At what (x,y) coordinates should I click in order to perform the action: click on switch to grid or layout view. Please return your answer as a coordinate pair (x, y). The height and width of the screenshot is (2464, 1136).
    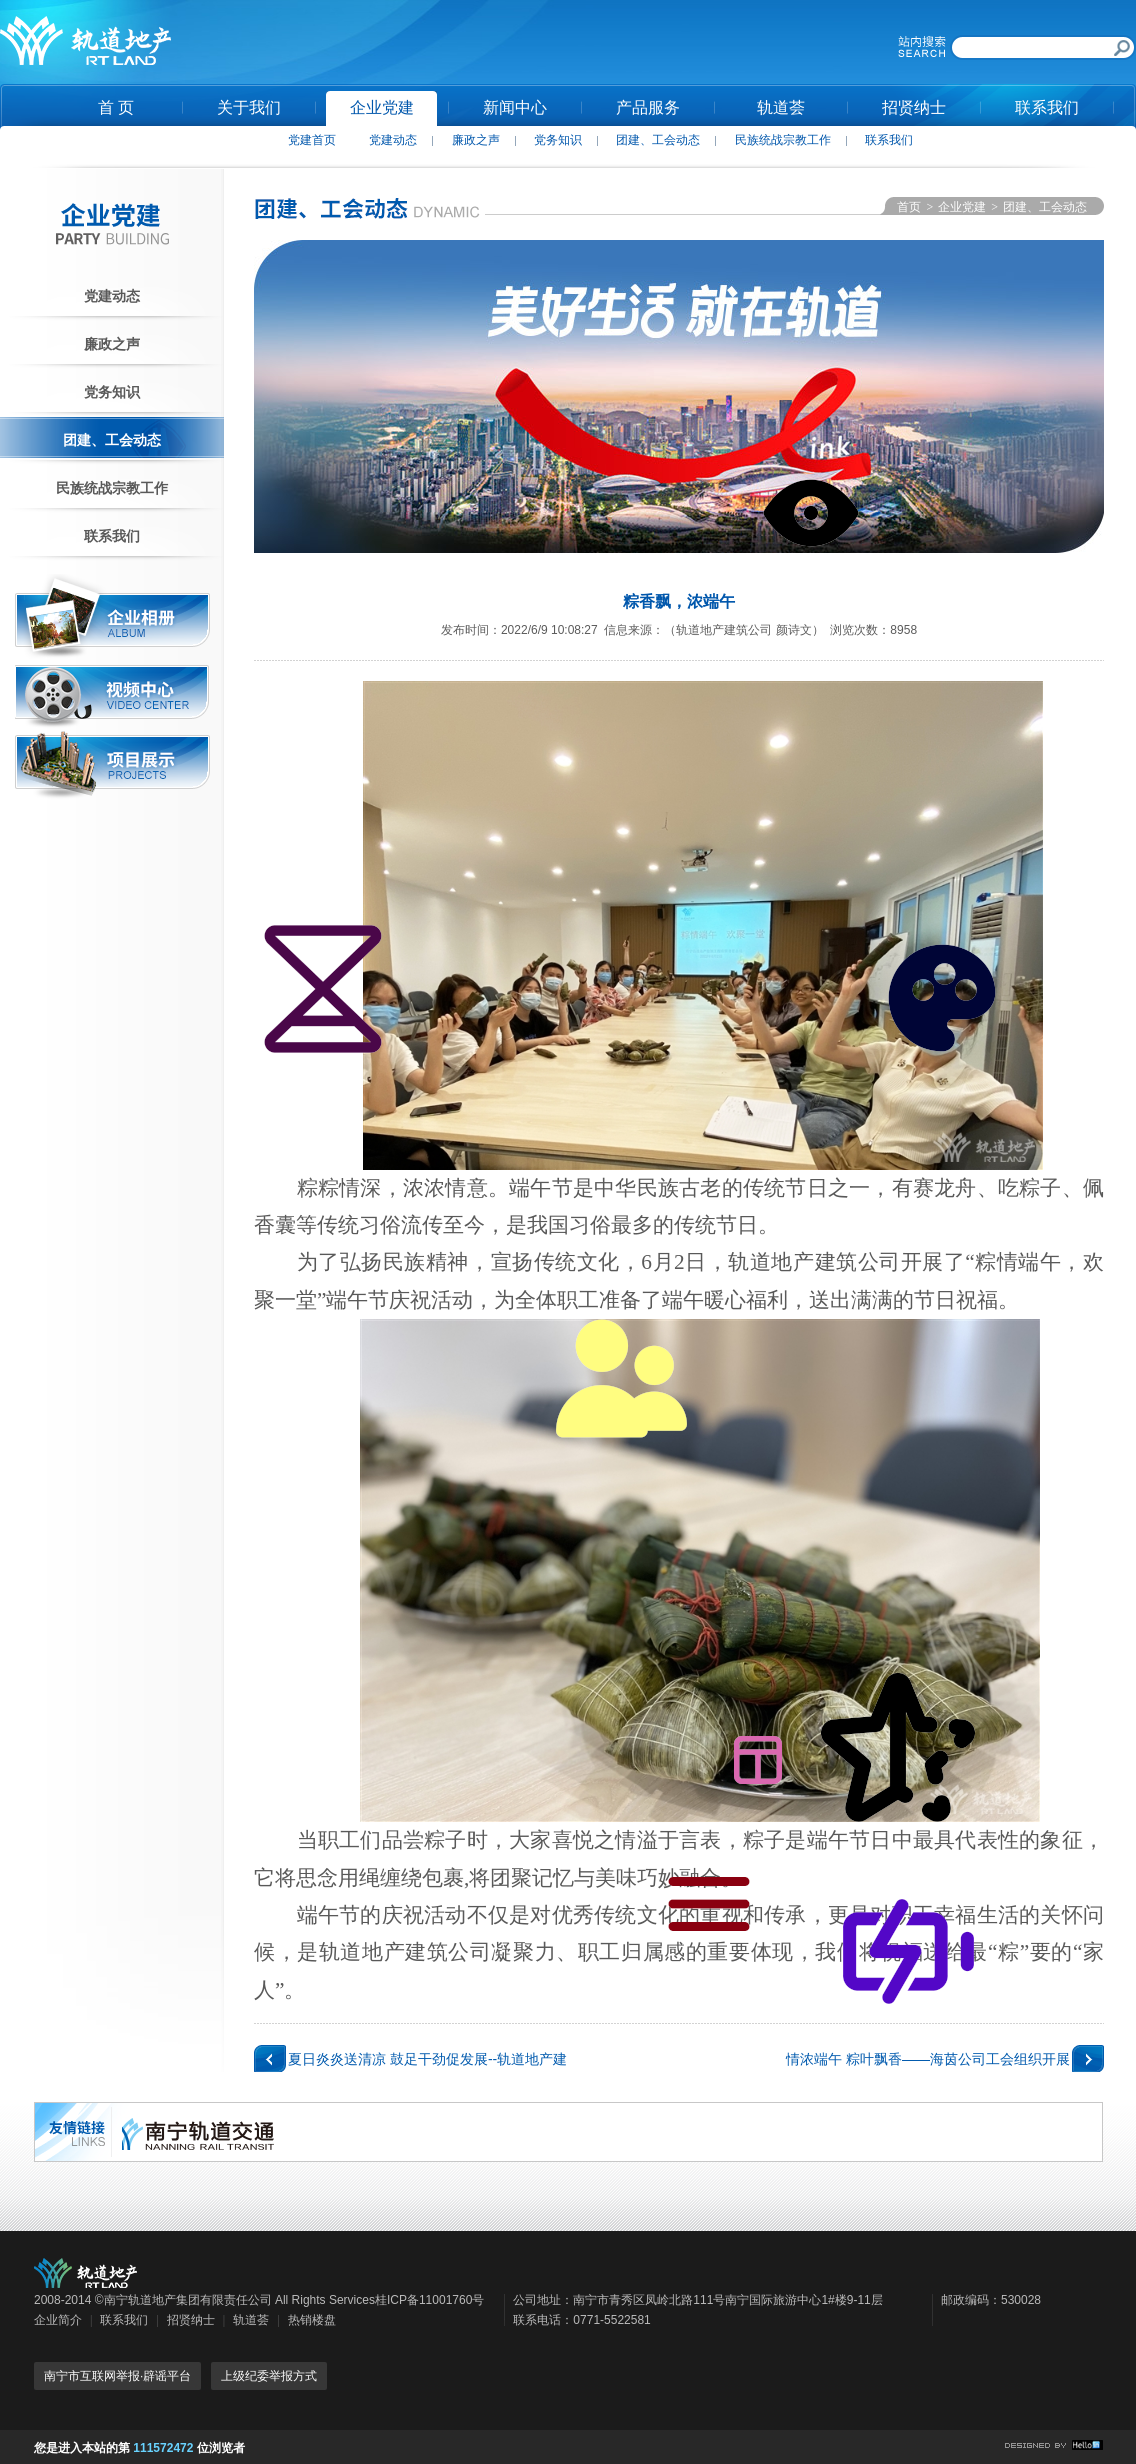
    Looking at the image, I should click on (758, 1760).